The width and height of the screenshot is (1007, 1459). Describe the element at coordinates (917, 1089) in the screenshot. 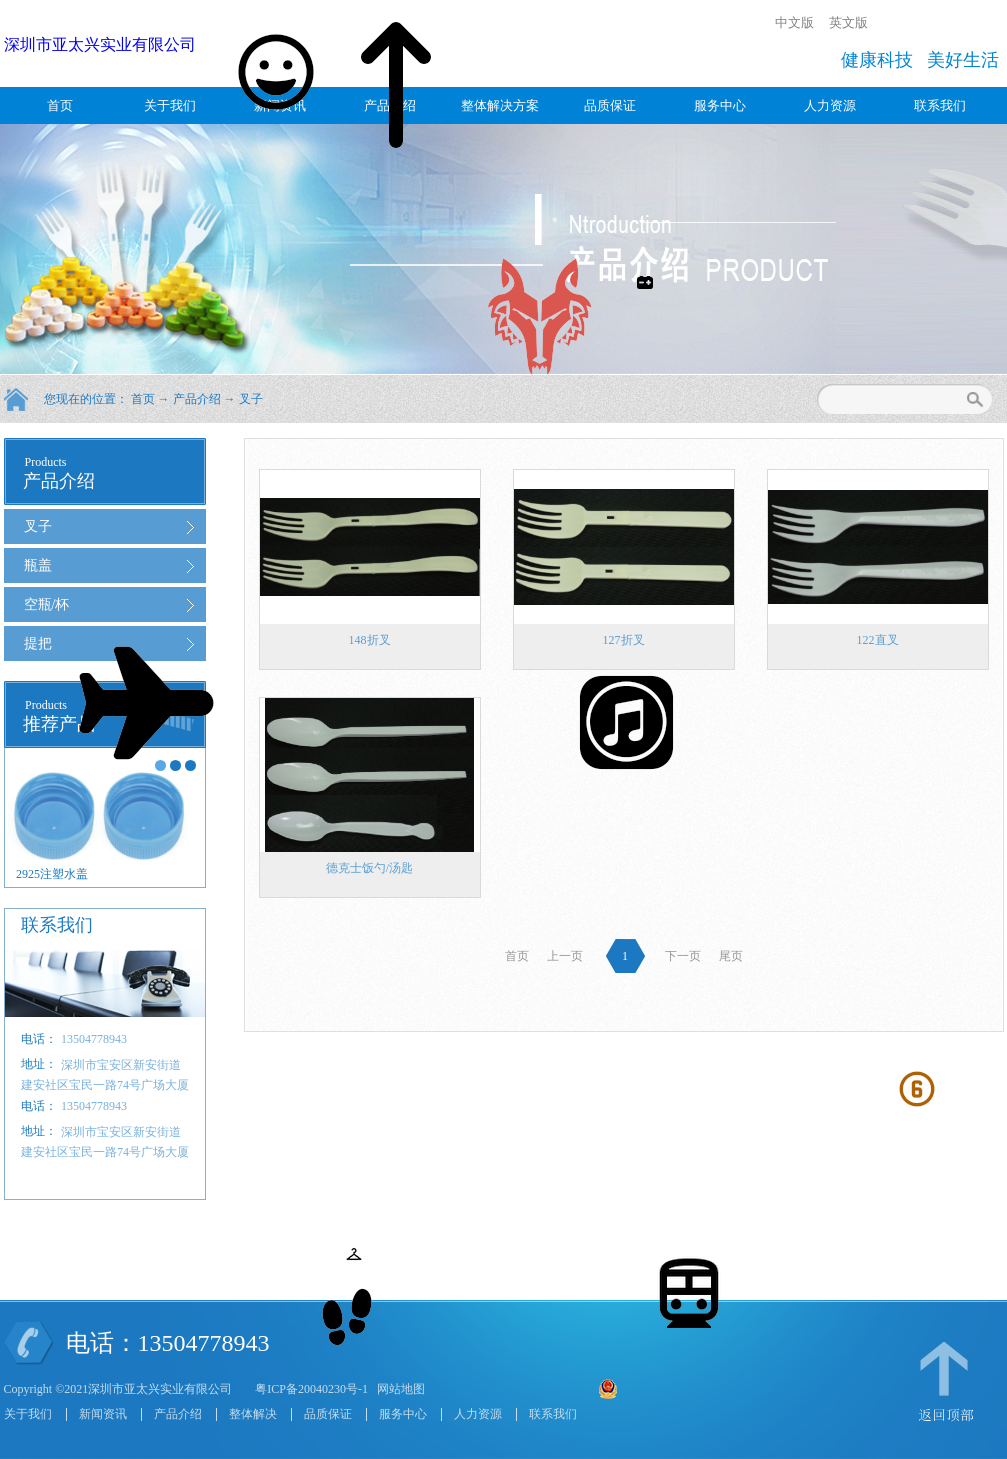

I see `indicates step 6 in a multi-step process` at that location.